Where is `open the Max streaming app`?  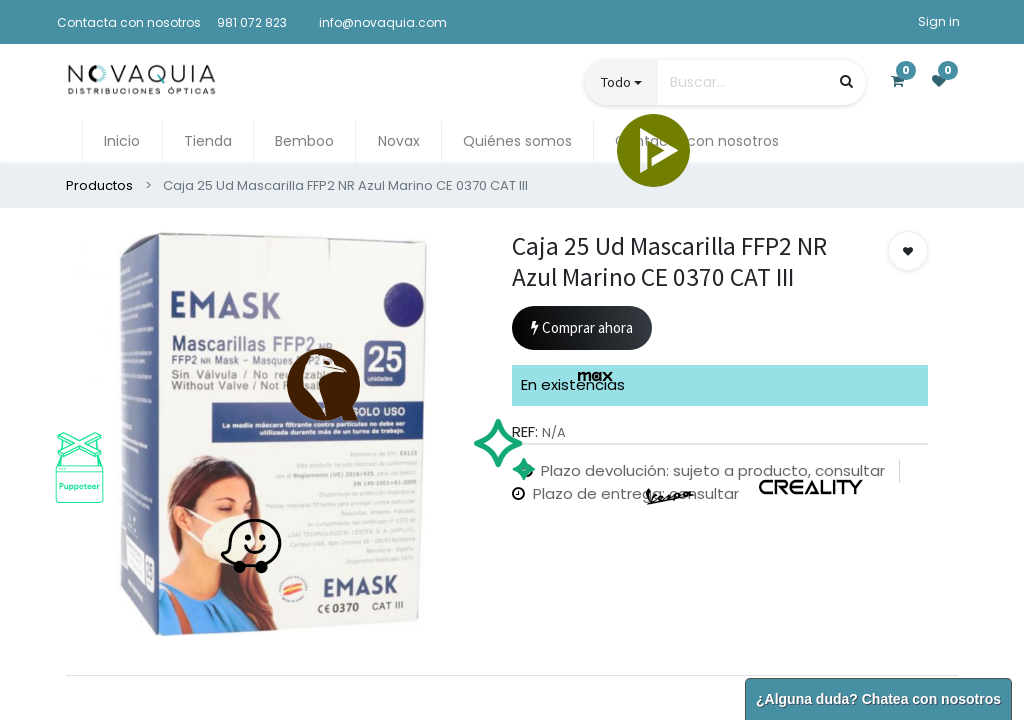
open the Max streaming app is located at coordinates (595, 376).